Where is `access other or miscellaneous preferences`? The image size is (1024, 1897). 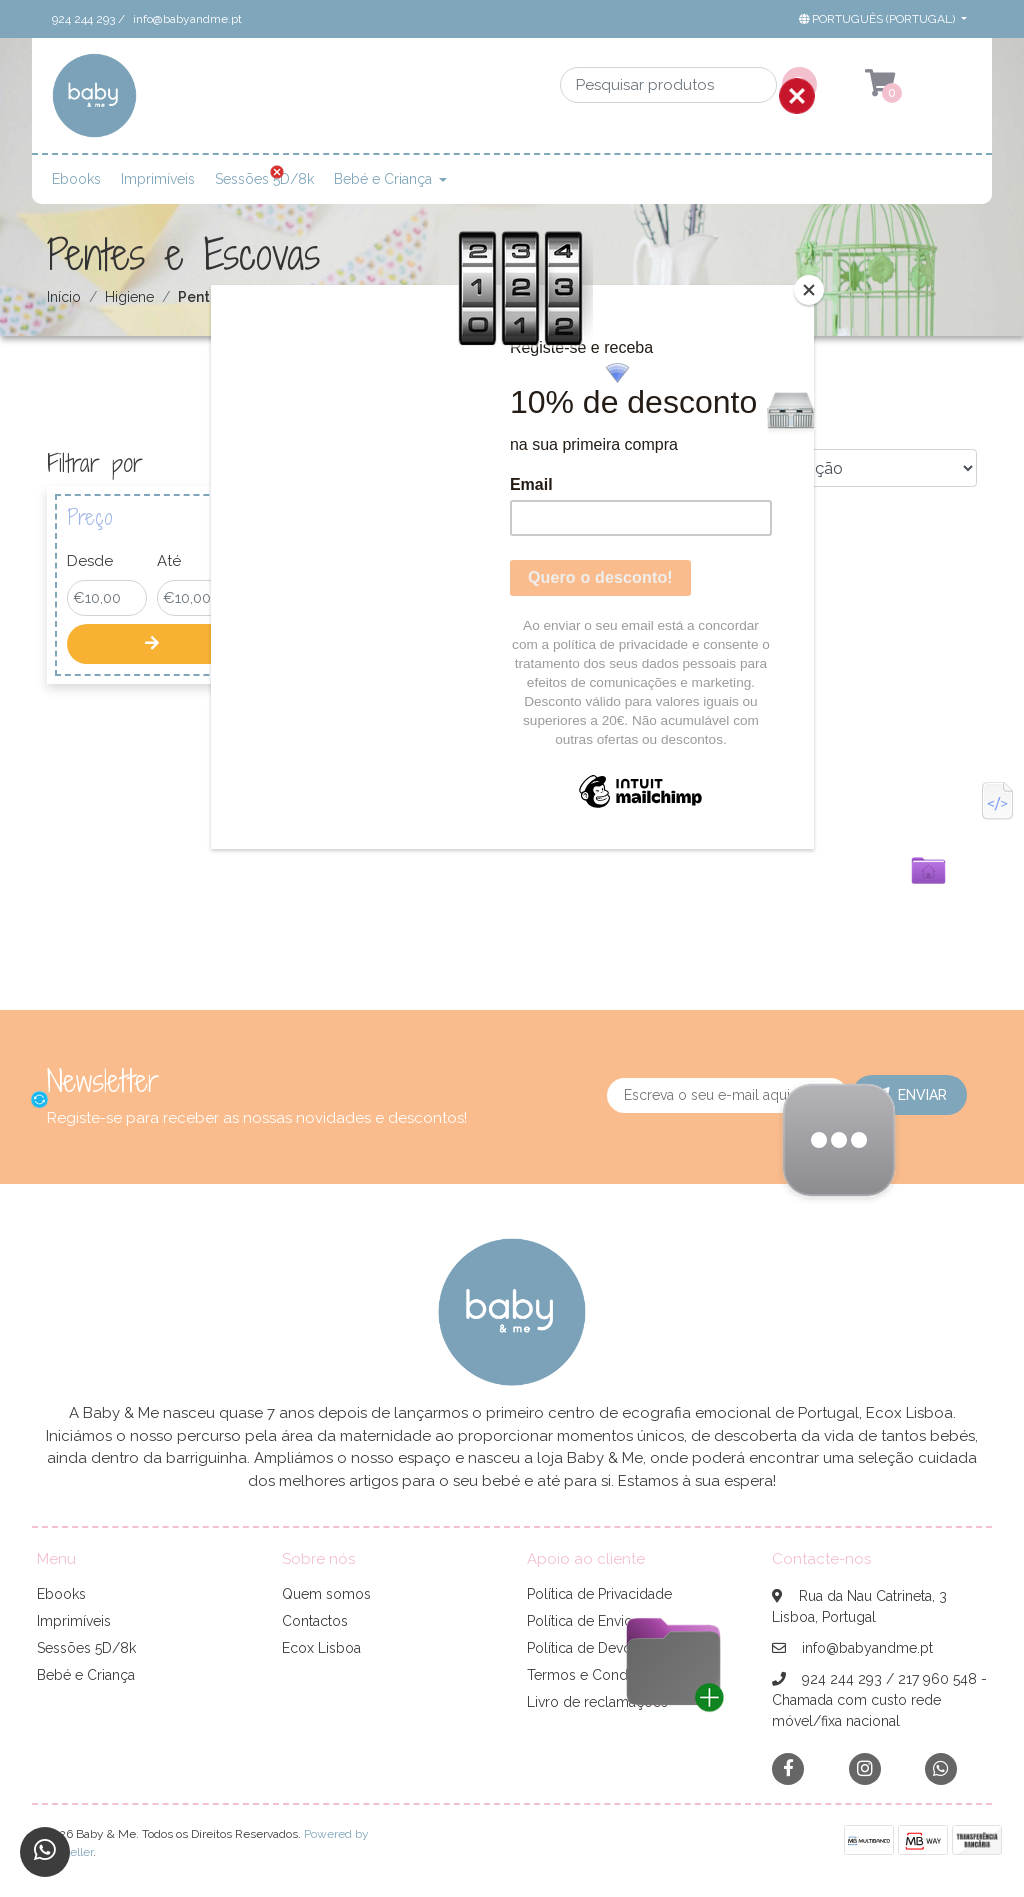
access other or miscellaneous preferences is located at coordinates (839, 1142).